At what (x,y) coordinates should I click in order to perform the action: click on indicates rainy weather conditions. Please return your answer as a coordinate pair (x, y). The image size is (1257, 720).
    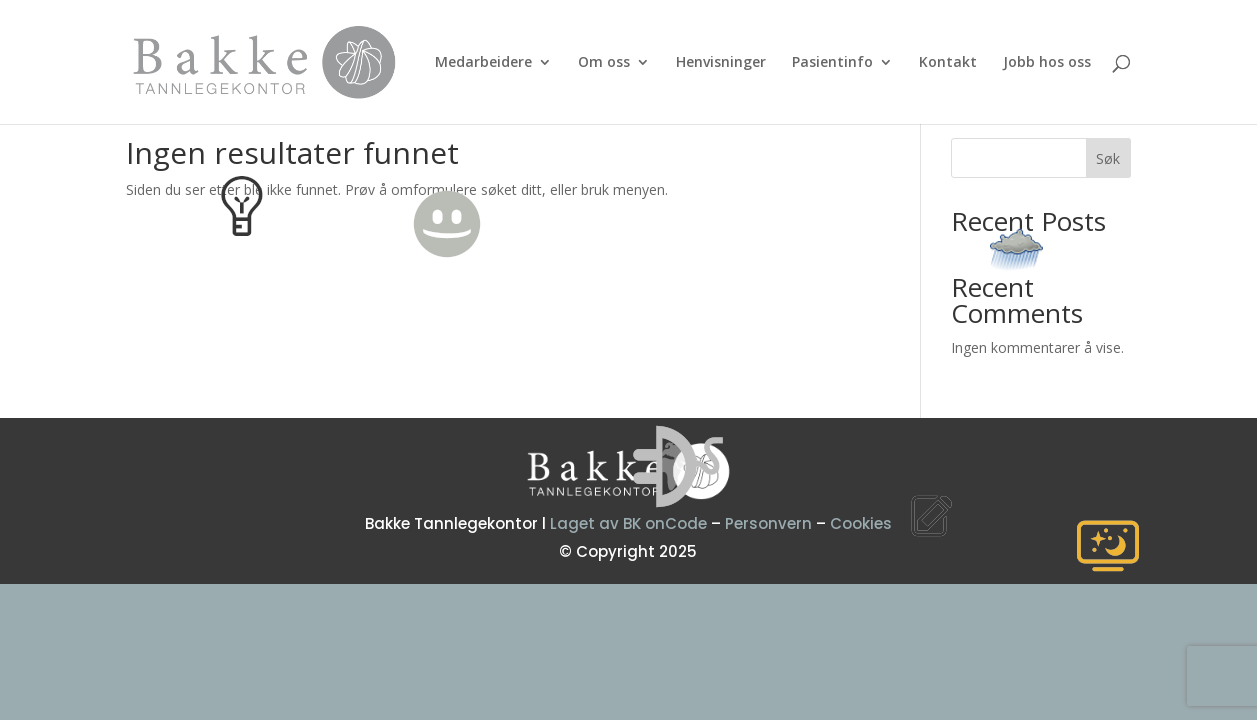
    Looking at the image, I should click on (1016, 245).